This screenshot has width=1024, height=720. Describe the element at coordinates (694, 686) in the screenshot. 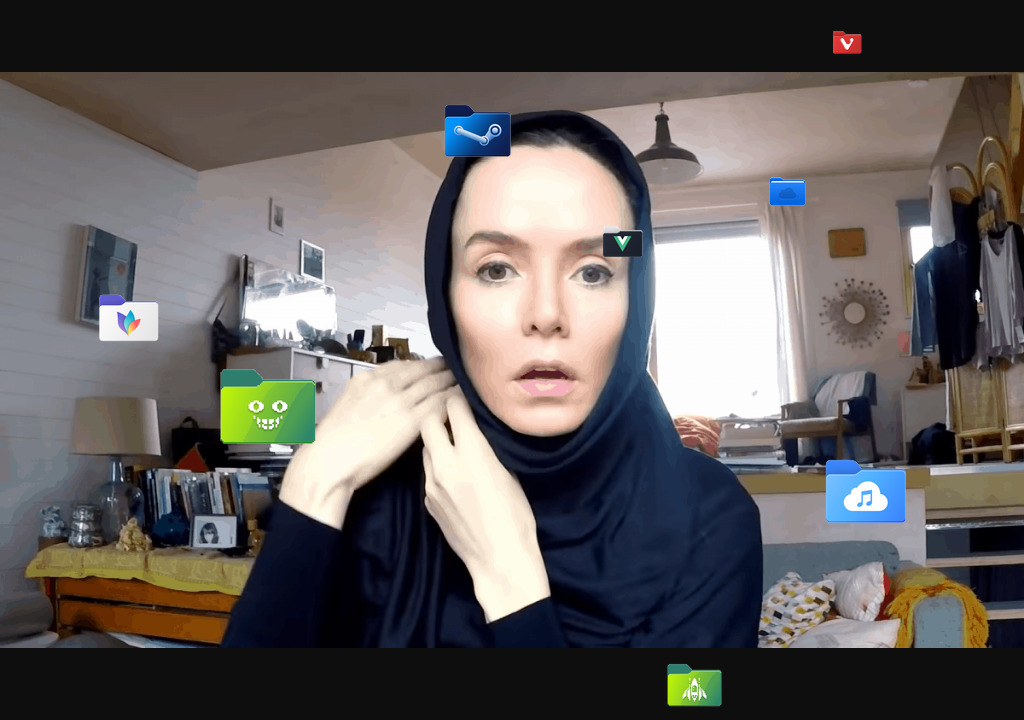

I see `open your GameJolt games folder` at that location.